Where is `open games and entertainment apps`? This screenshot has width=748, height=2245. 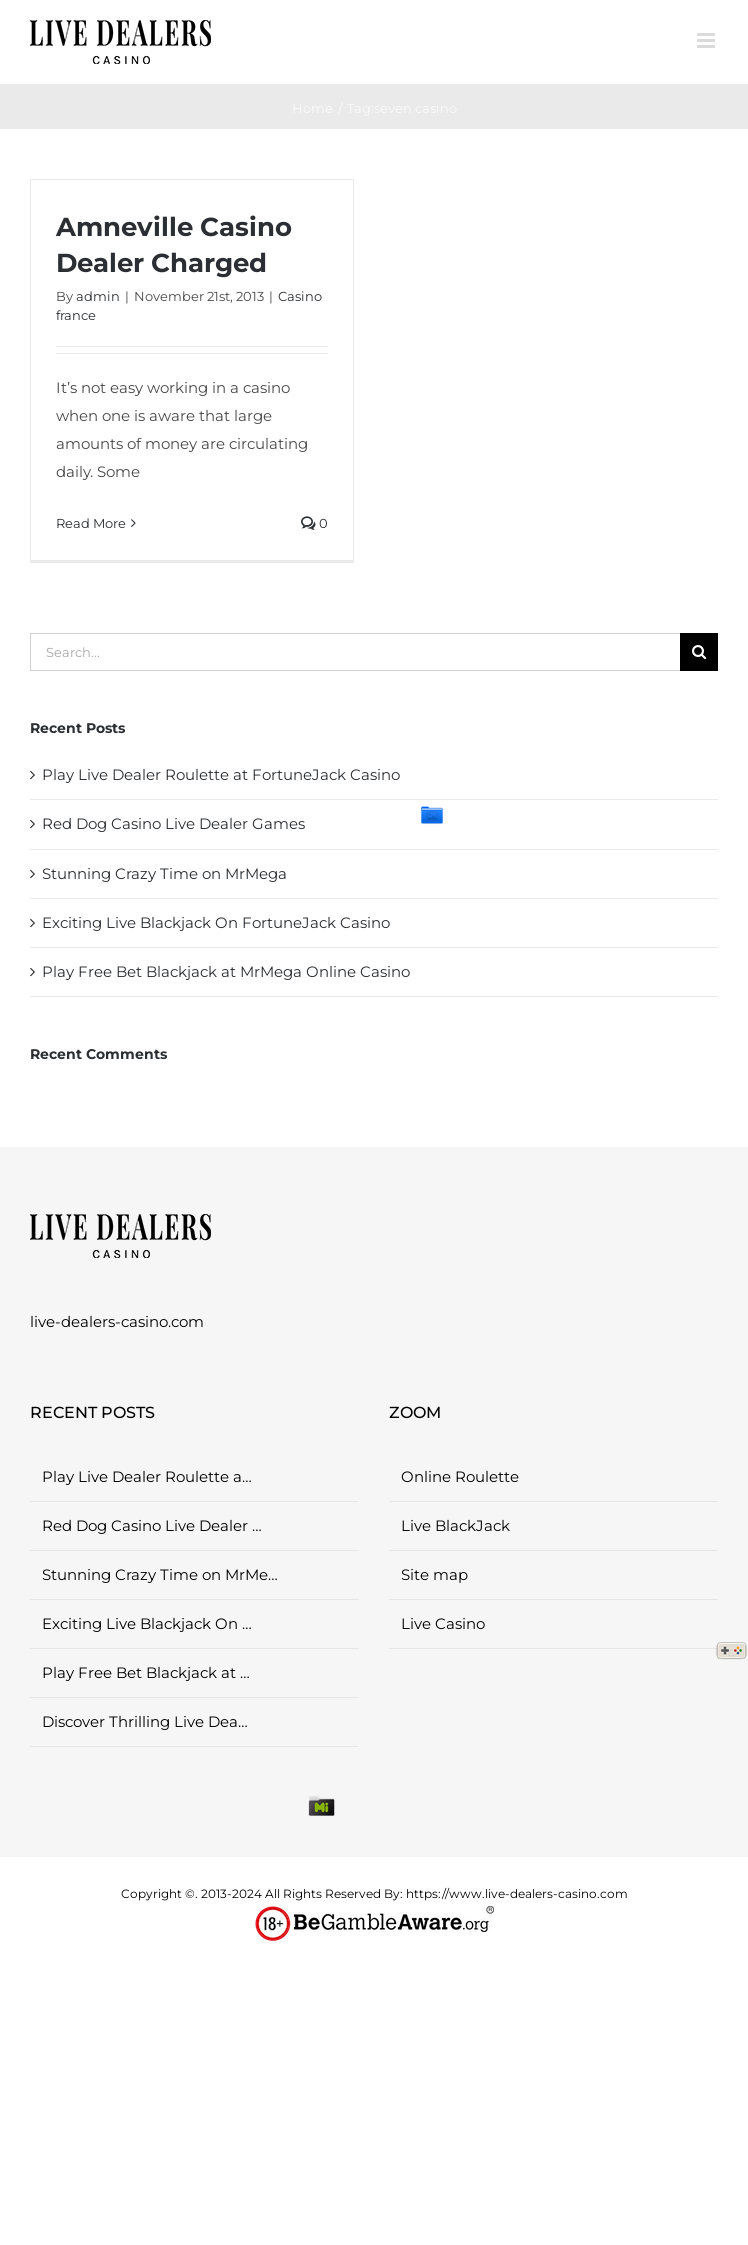
open games and entertainment apps is located at coordinates (731, 1650).